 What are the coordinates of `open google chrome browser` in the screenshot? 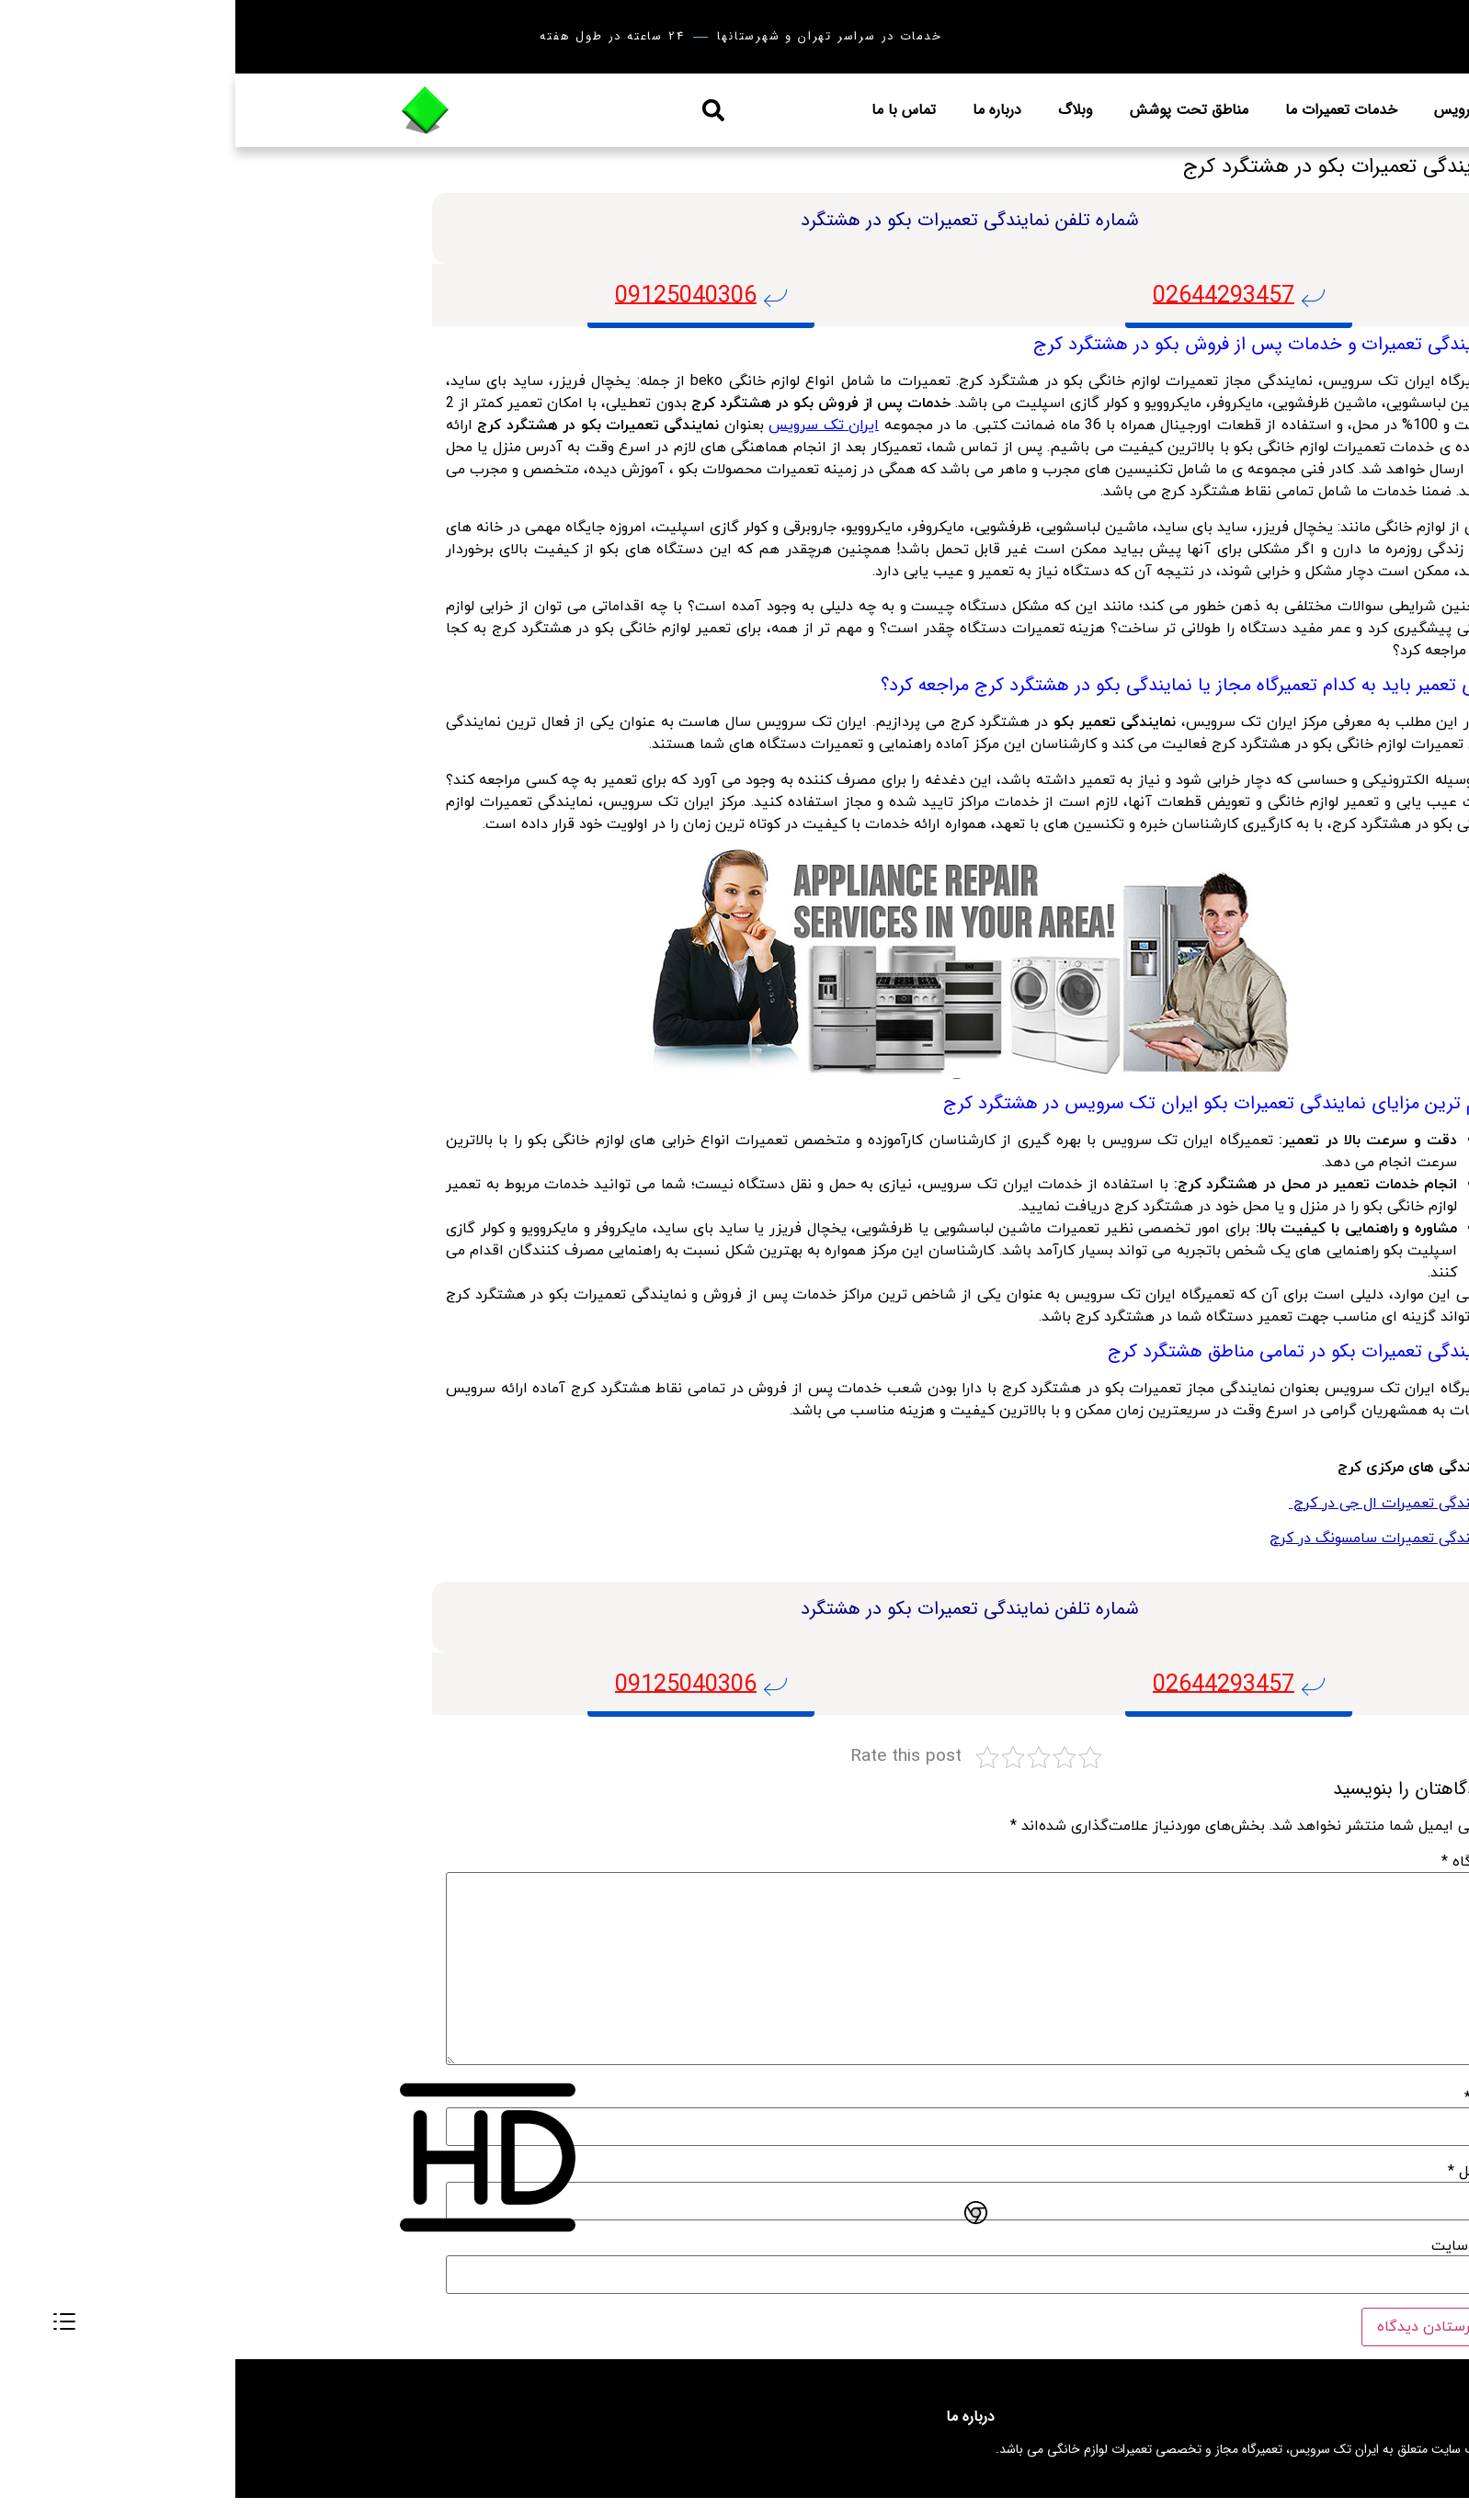 It's located at (975, 2212).